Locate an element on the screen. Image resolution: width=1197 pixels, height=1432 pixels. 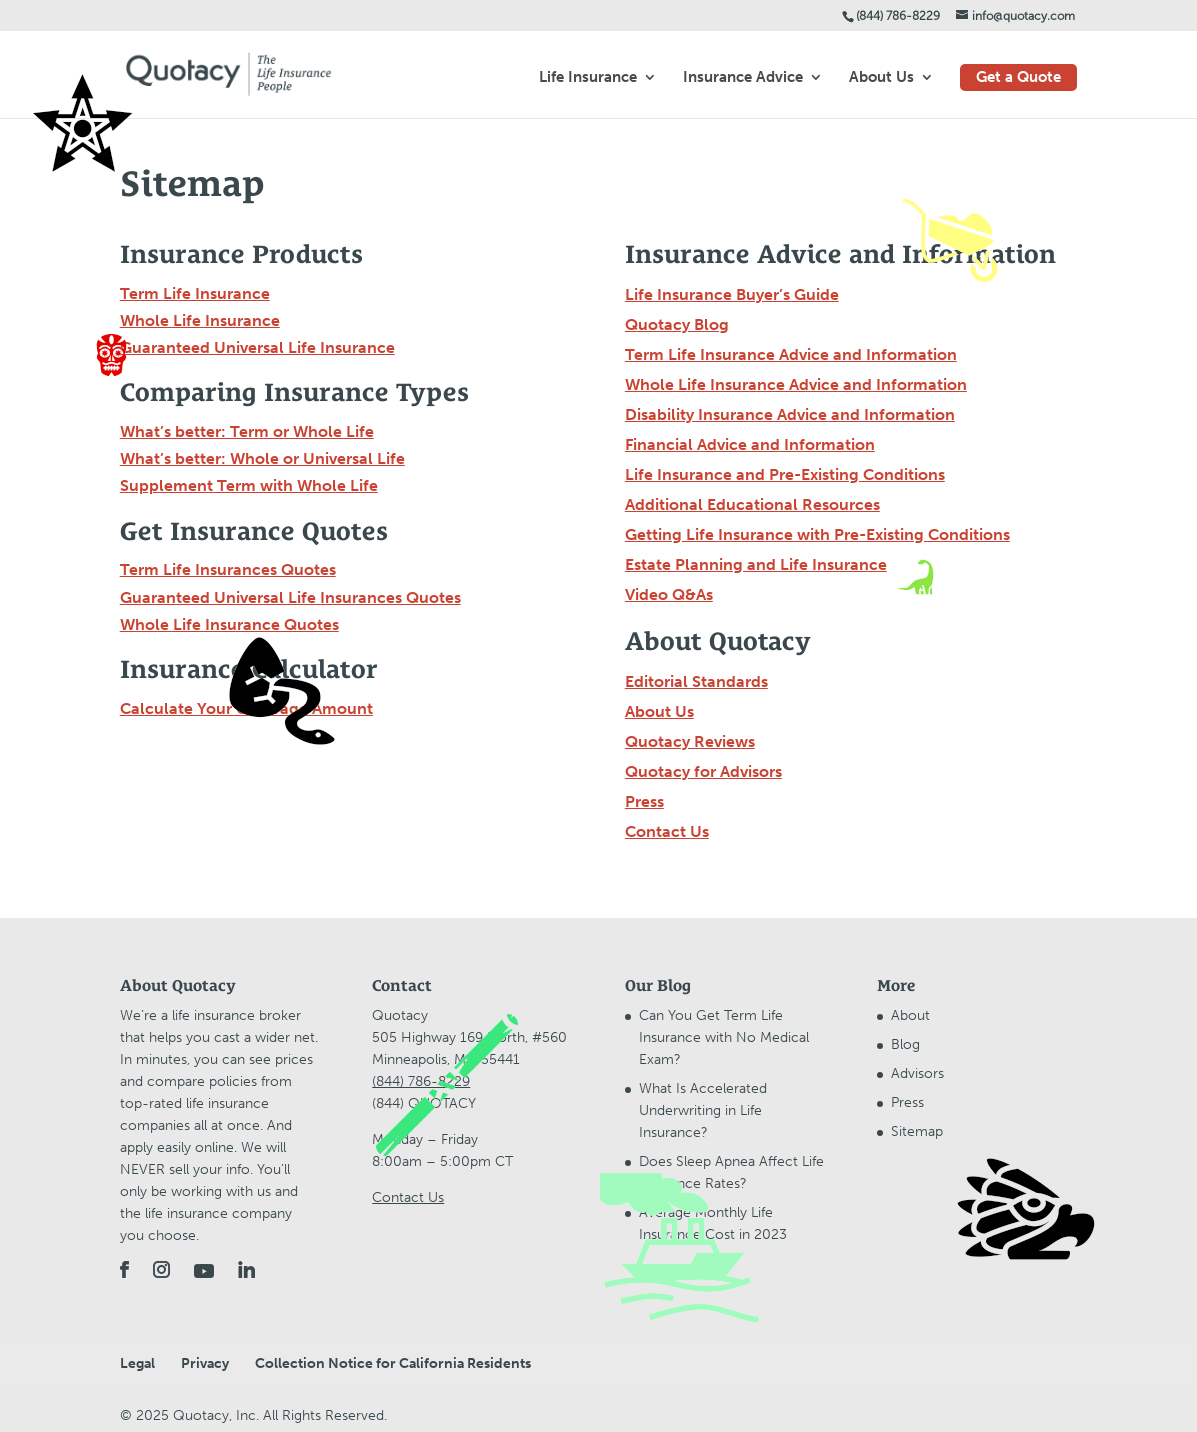
access gardening or landscaping tools is located at coordinates (949, 241).